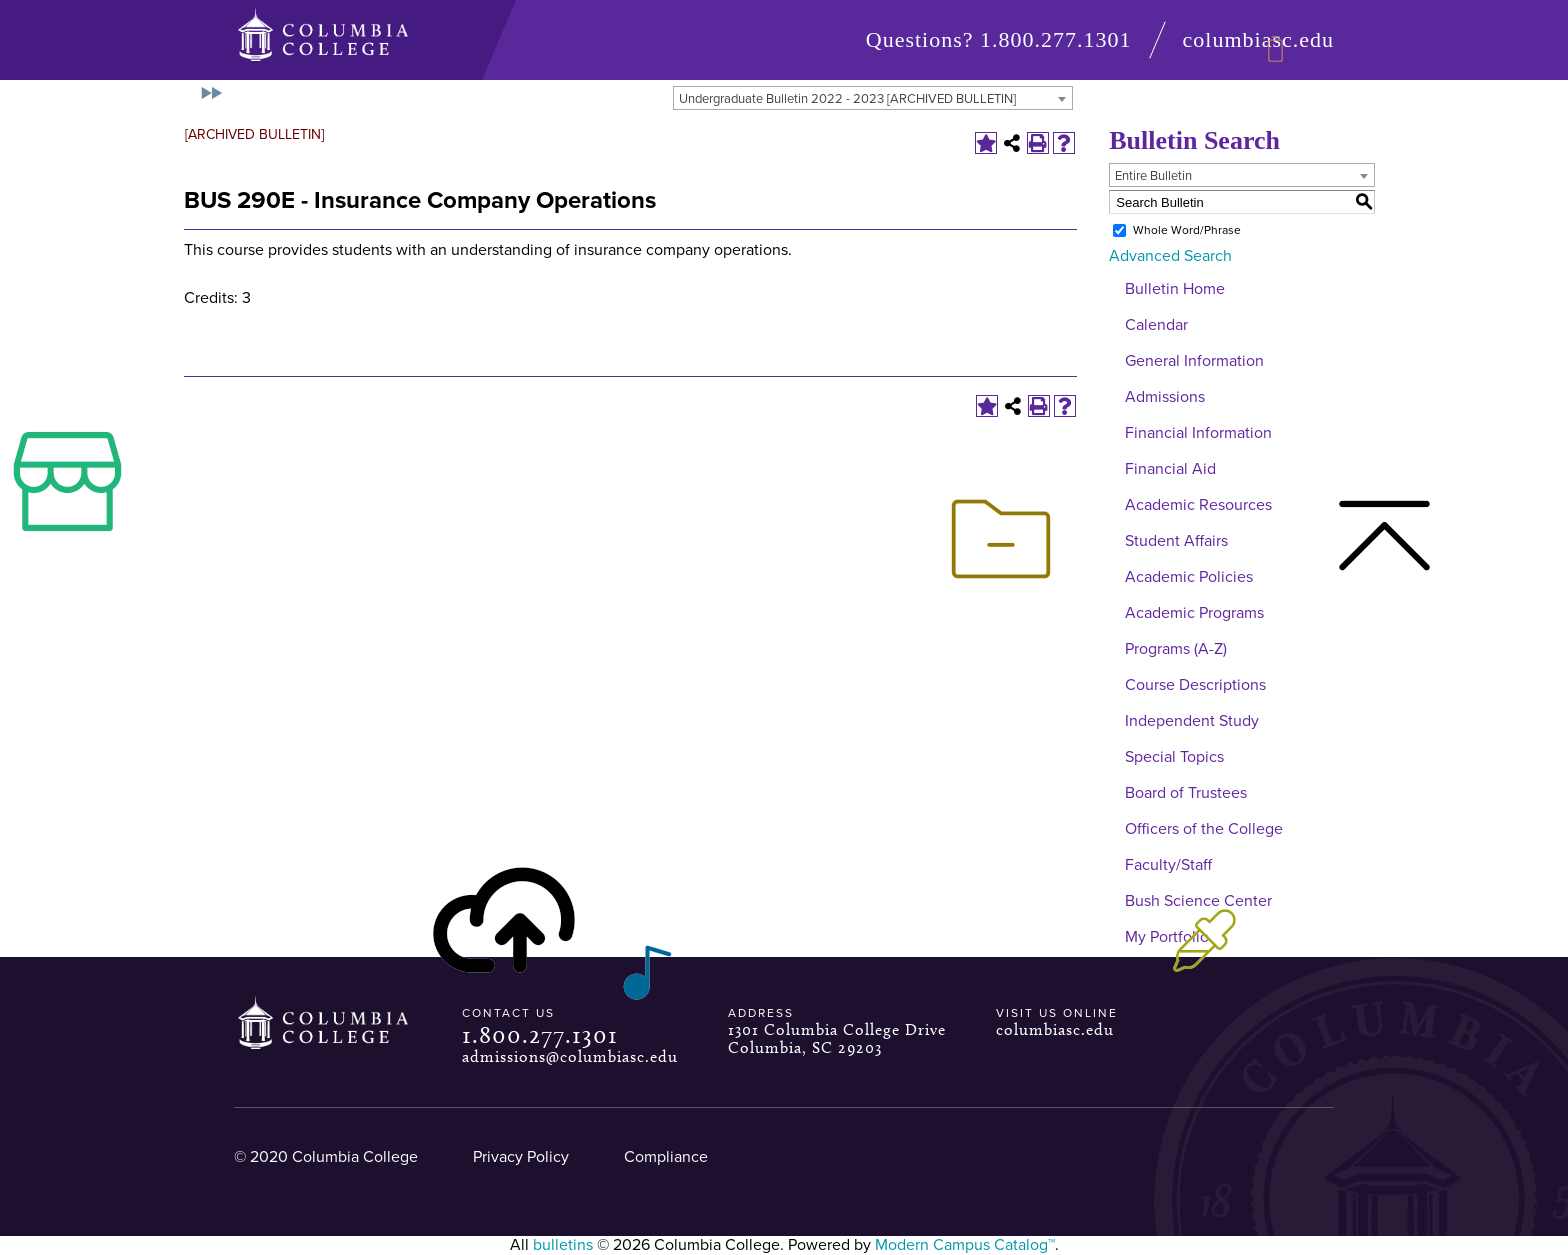 The height and width of the screenshot is (1255, 1568). What do you see at coordinates (212, 93) in the screenshot?
I see `skip to next track` at bounding box center [212, 93].